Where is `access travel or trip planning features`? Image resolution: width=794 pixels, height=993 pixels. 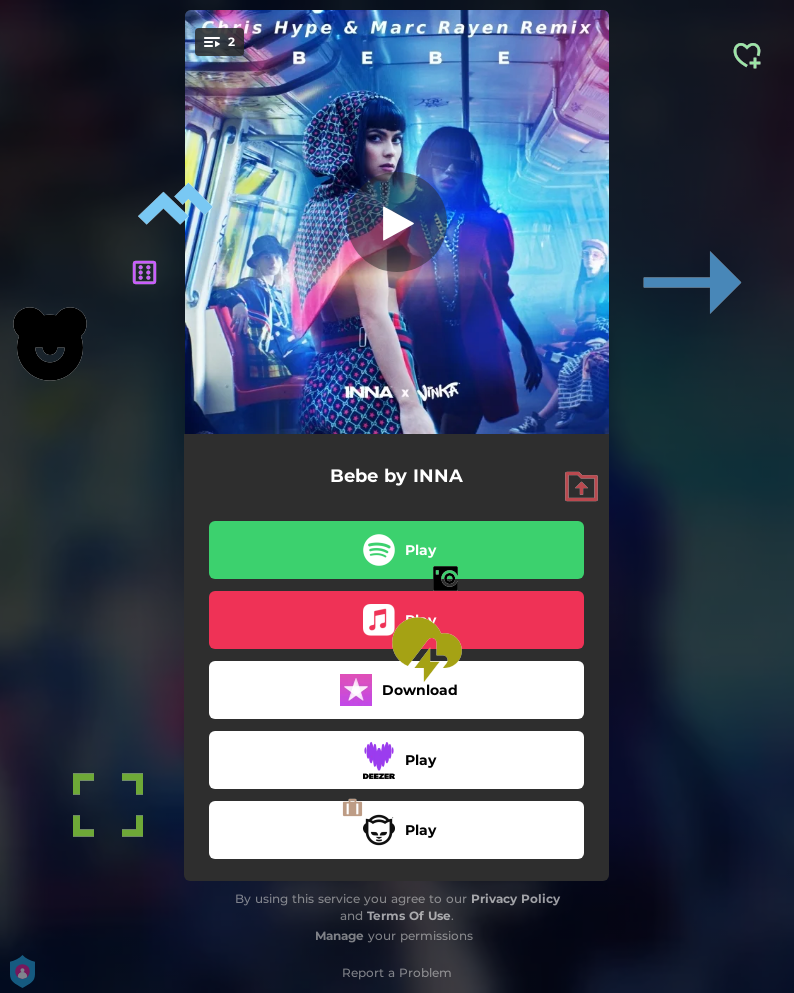
access travel or trip planning features is located at coordinates (352, 807).